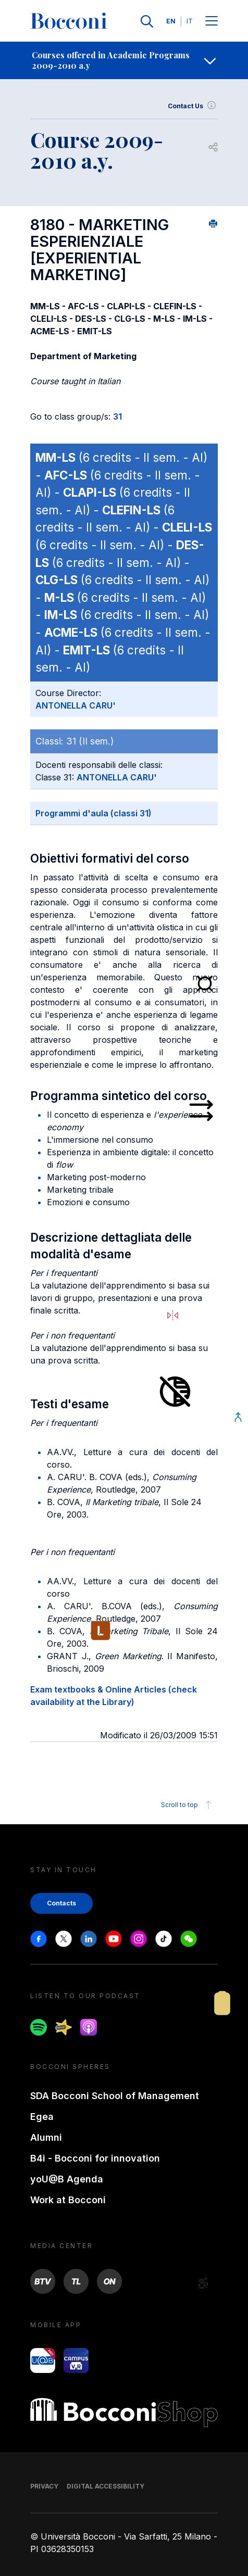 The width and height of the screenshot is (248, 2576). Describe the element at coordinates (222, 2003) in the screenshot. I see `indicates full battery charge status` at that location.